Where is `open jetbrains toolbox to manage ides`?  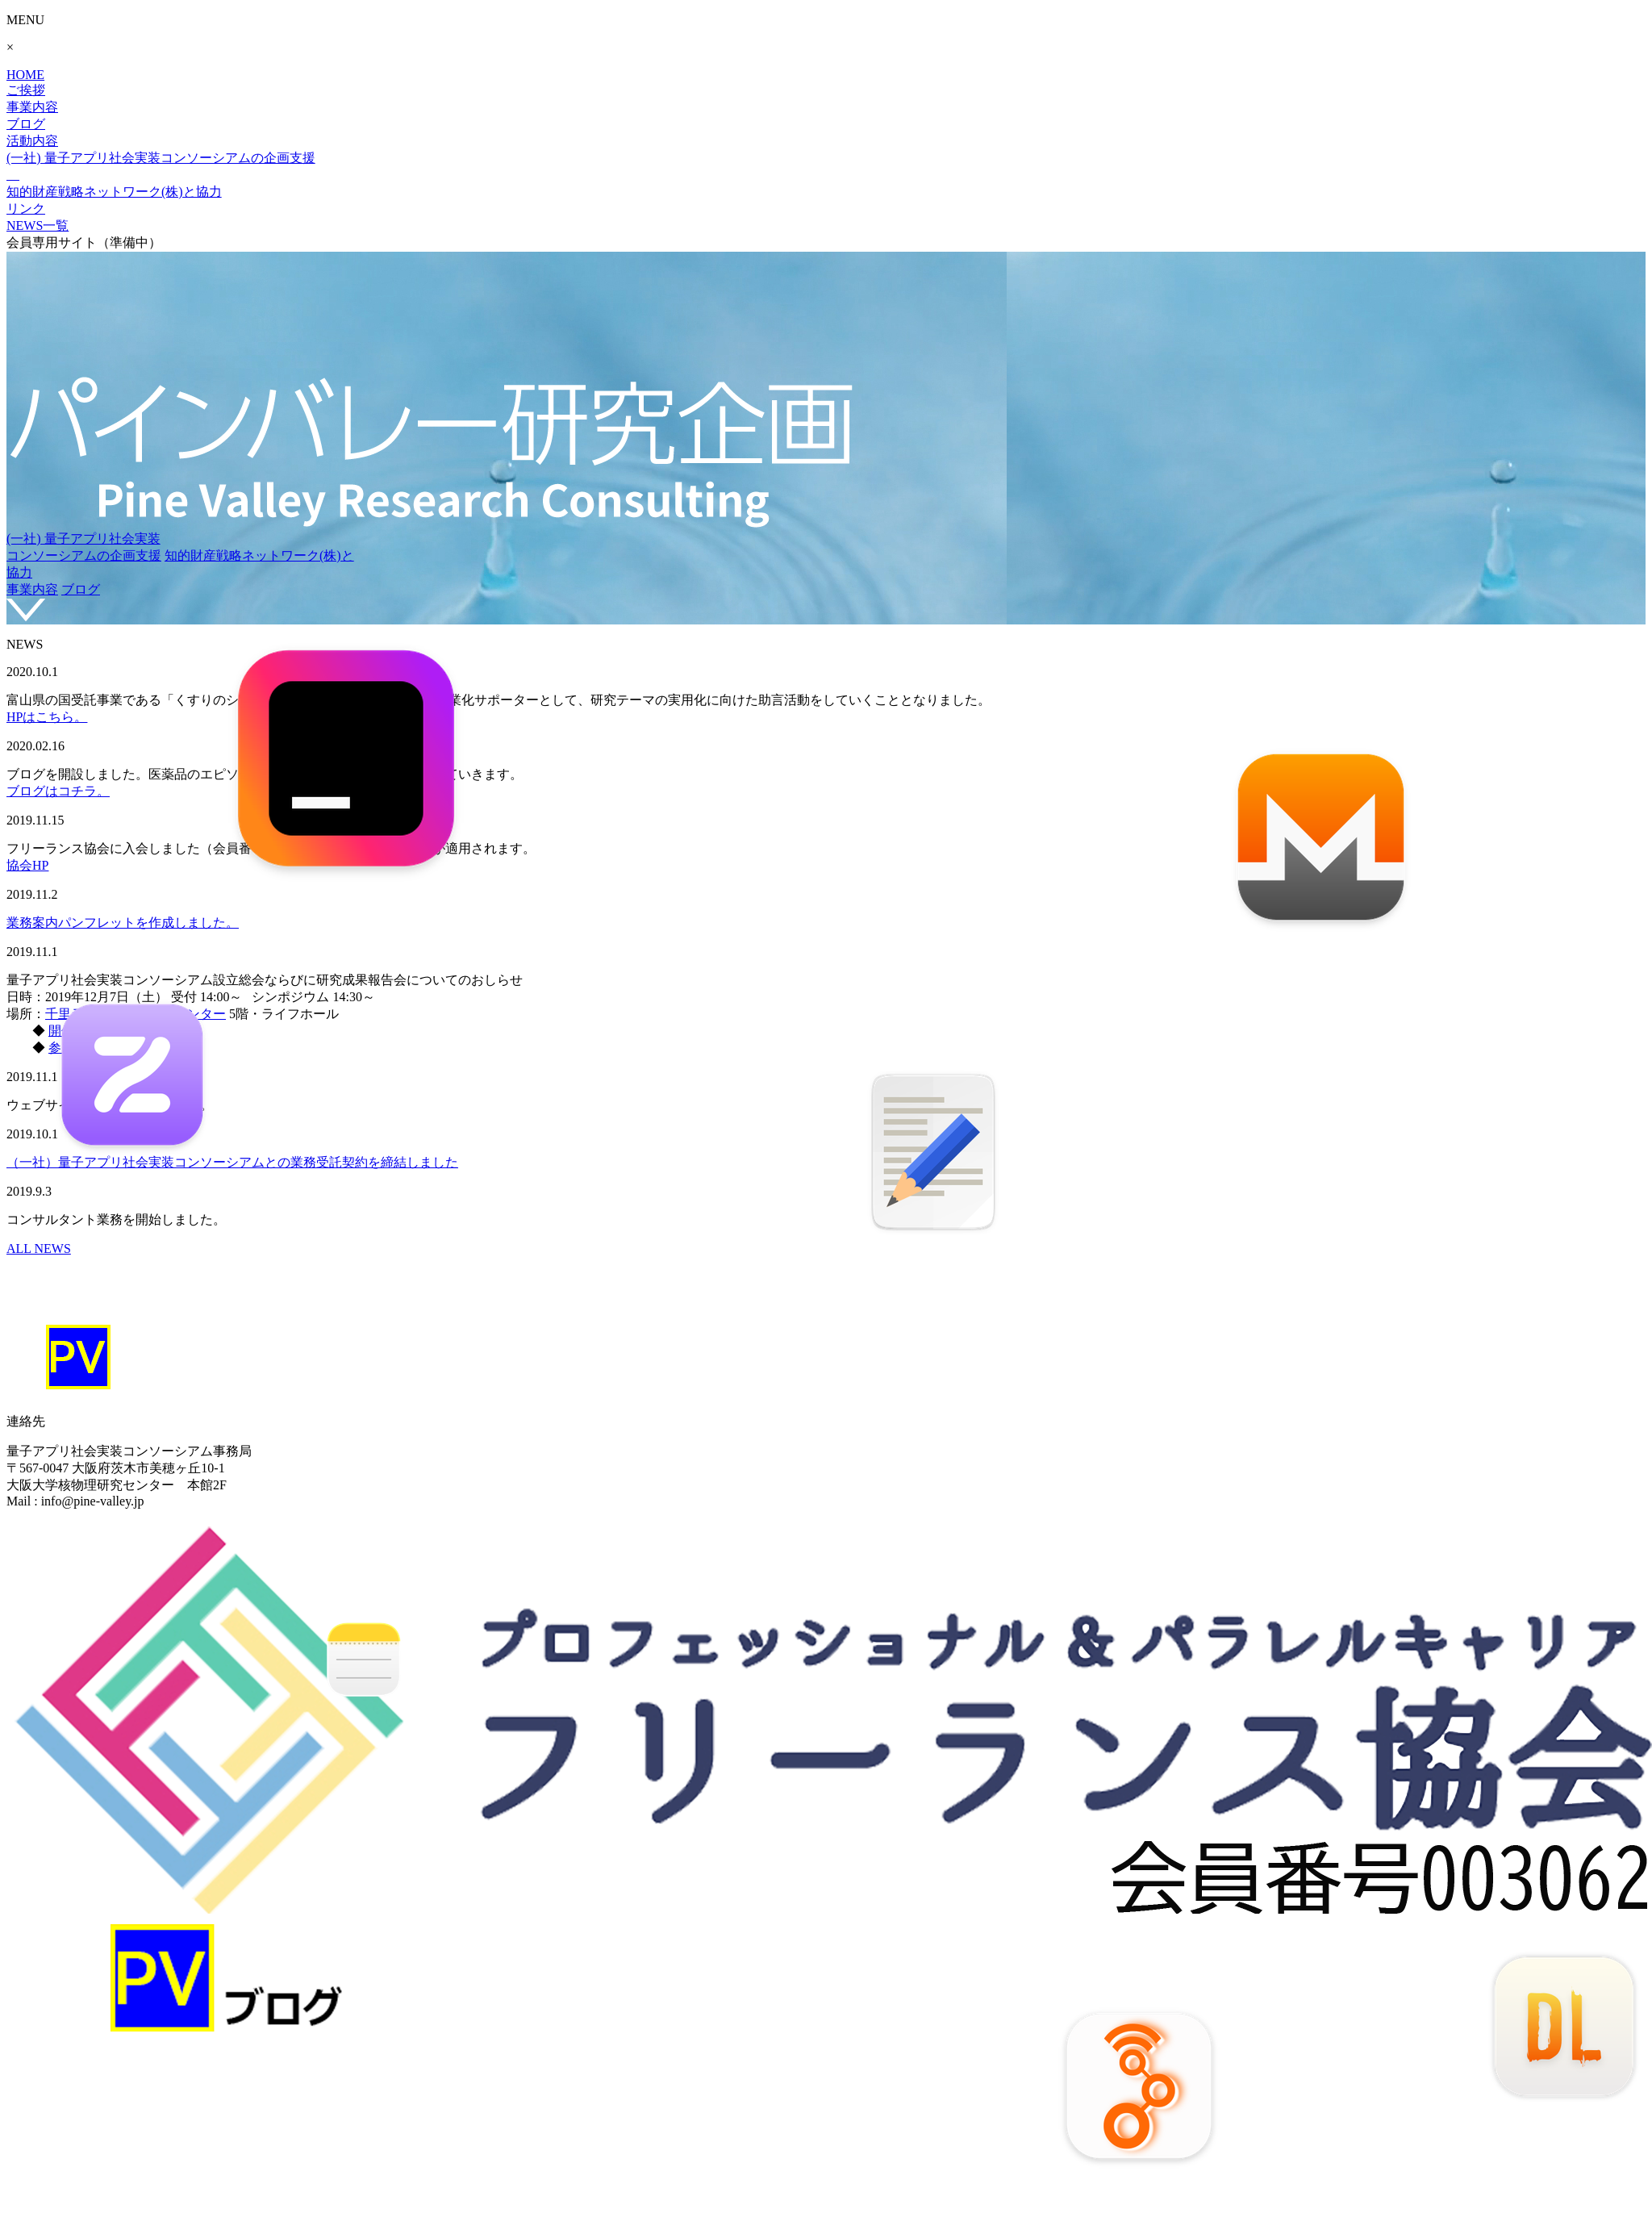
open jetbrains toolbox to manage ides is located at coordinates (346, 758).